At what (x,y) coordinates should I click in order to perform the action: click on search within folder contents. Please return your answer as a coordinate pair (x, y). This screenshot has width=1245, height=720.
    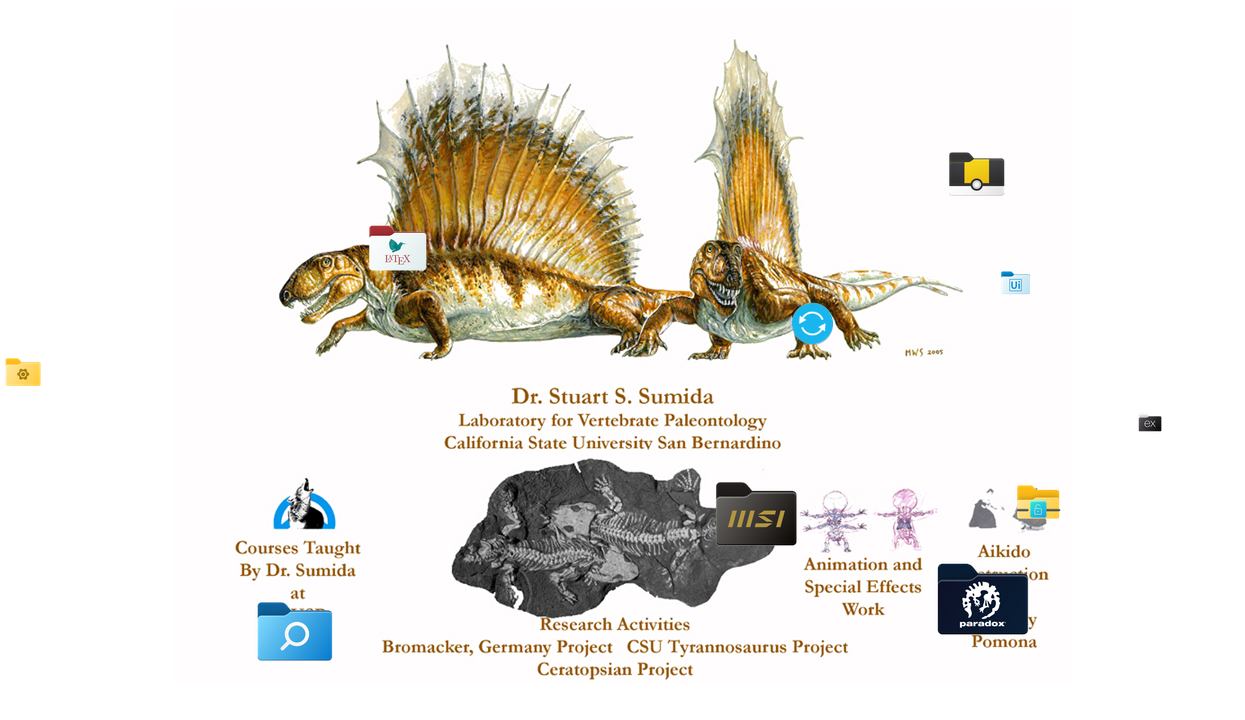
    Looking at the image, I should click on (294, 633).